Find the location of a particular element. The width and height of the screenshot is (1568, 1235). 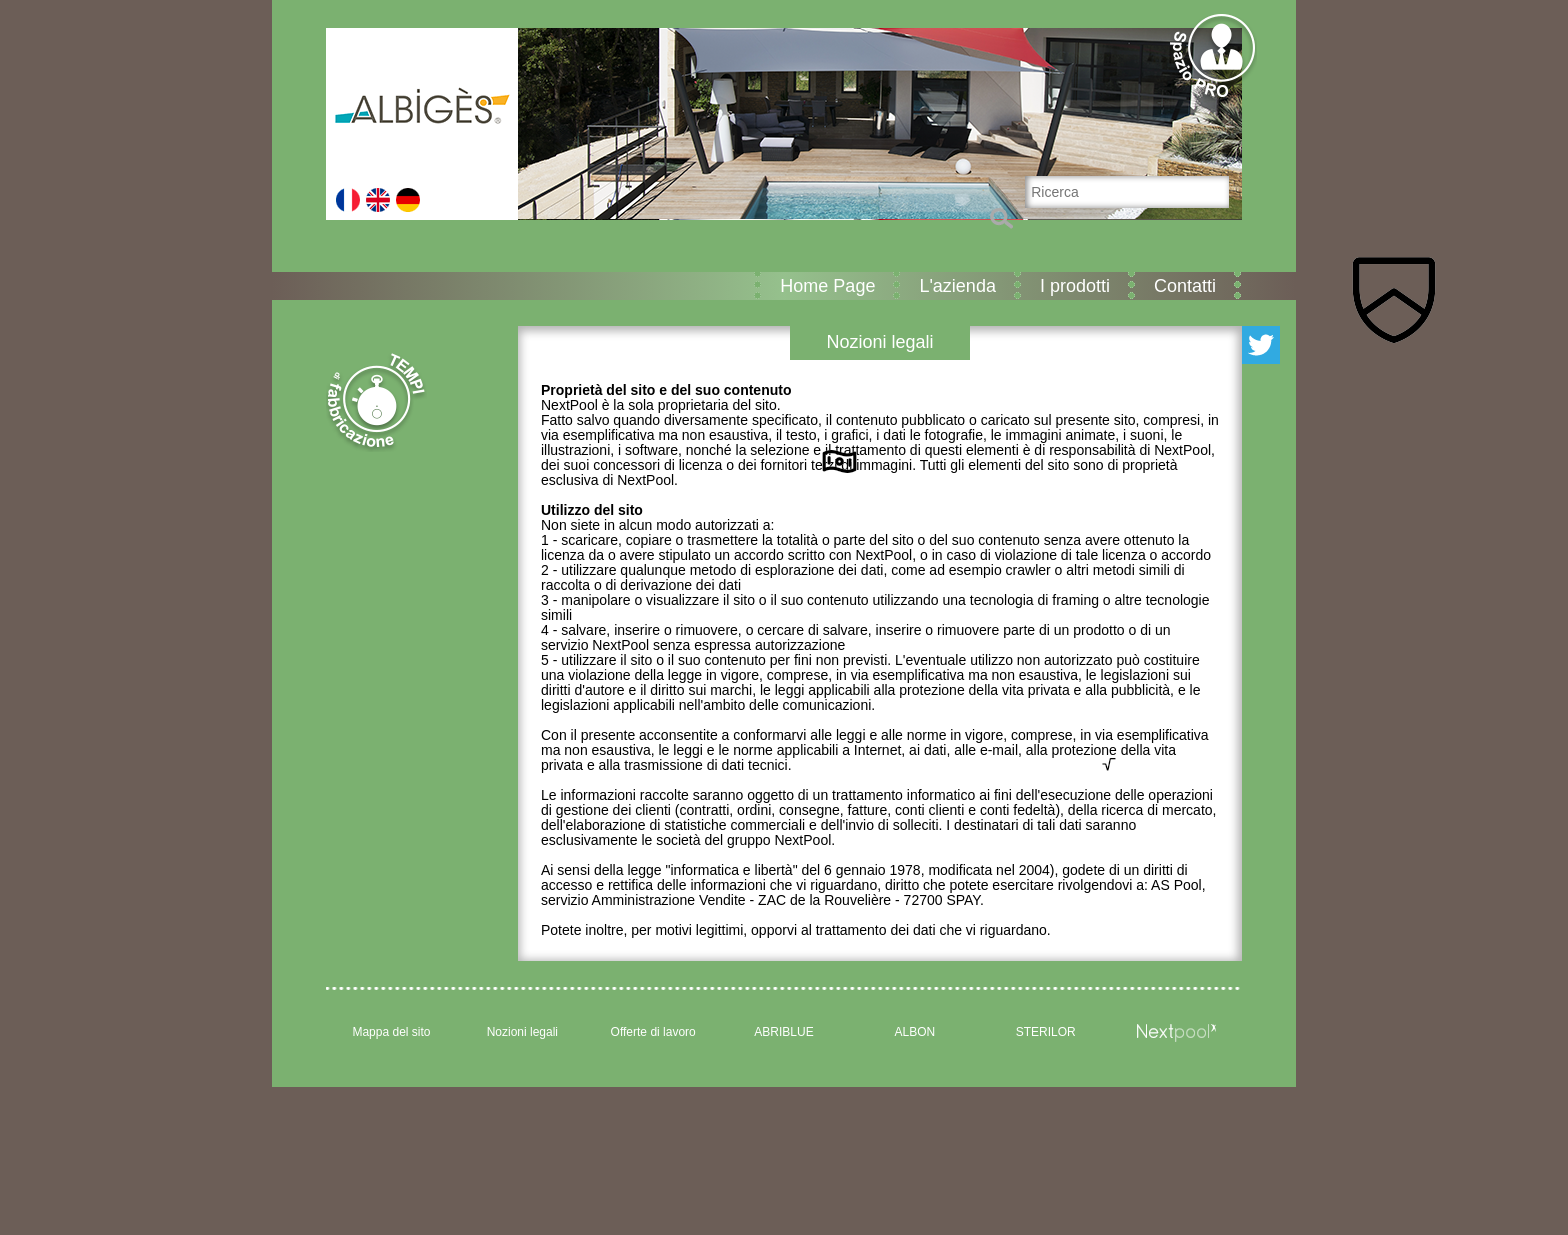

view currency or payment options is located at coordinates (839, 461).